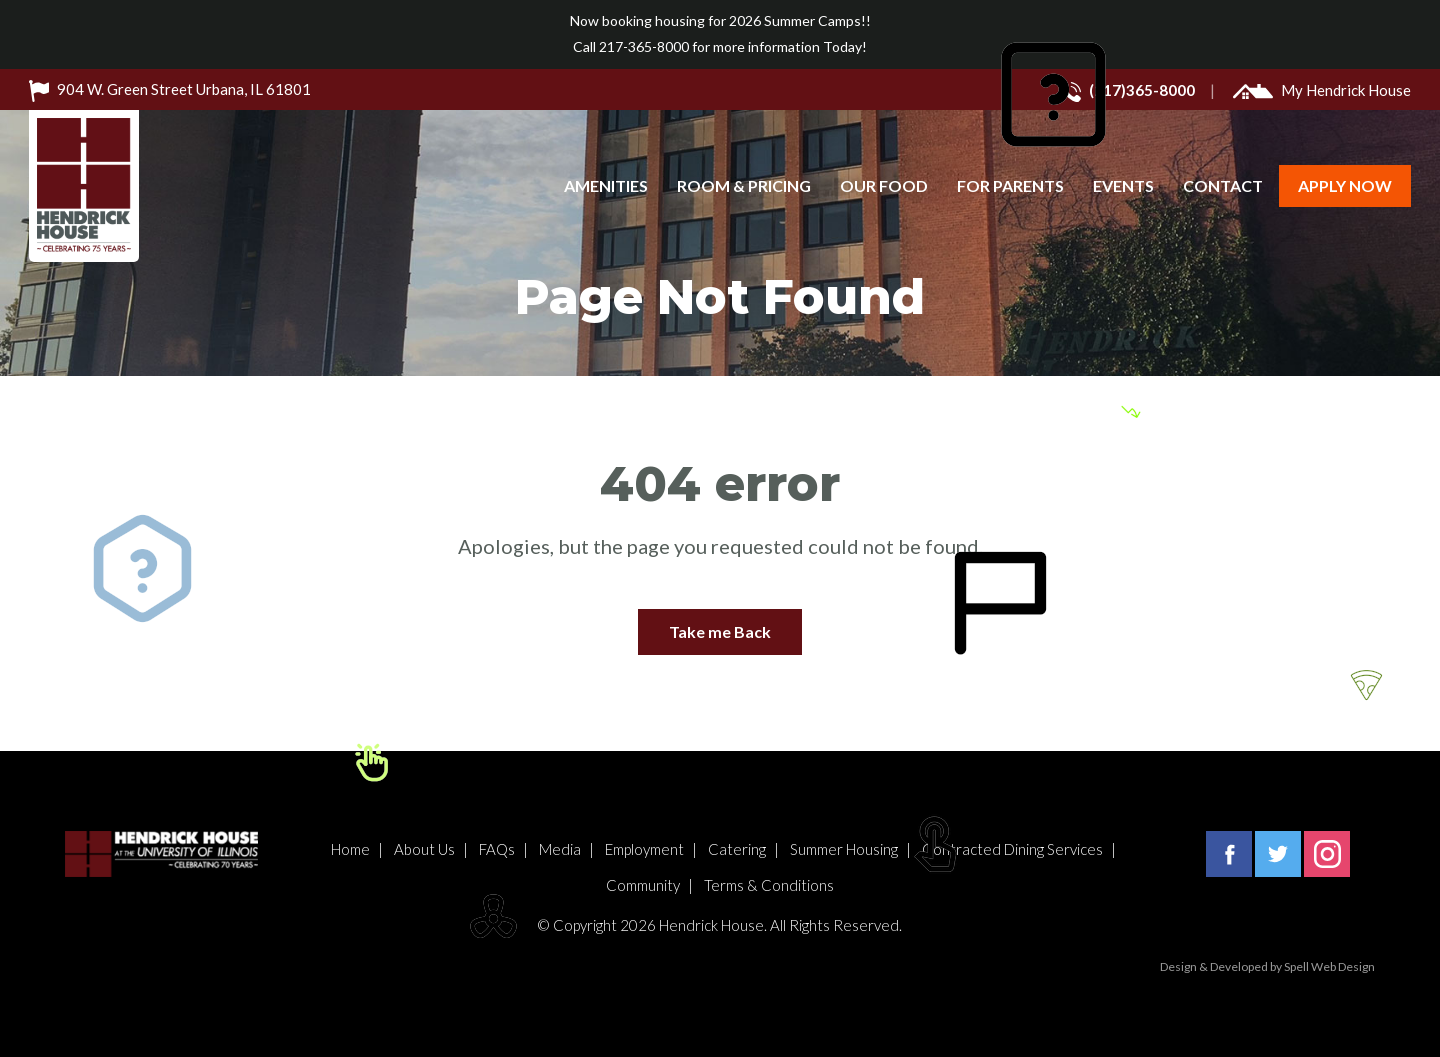 The image size is (1440, 1057). I want to click on browse food delivery options, so click(1366, 684).